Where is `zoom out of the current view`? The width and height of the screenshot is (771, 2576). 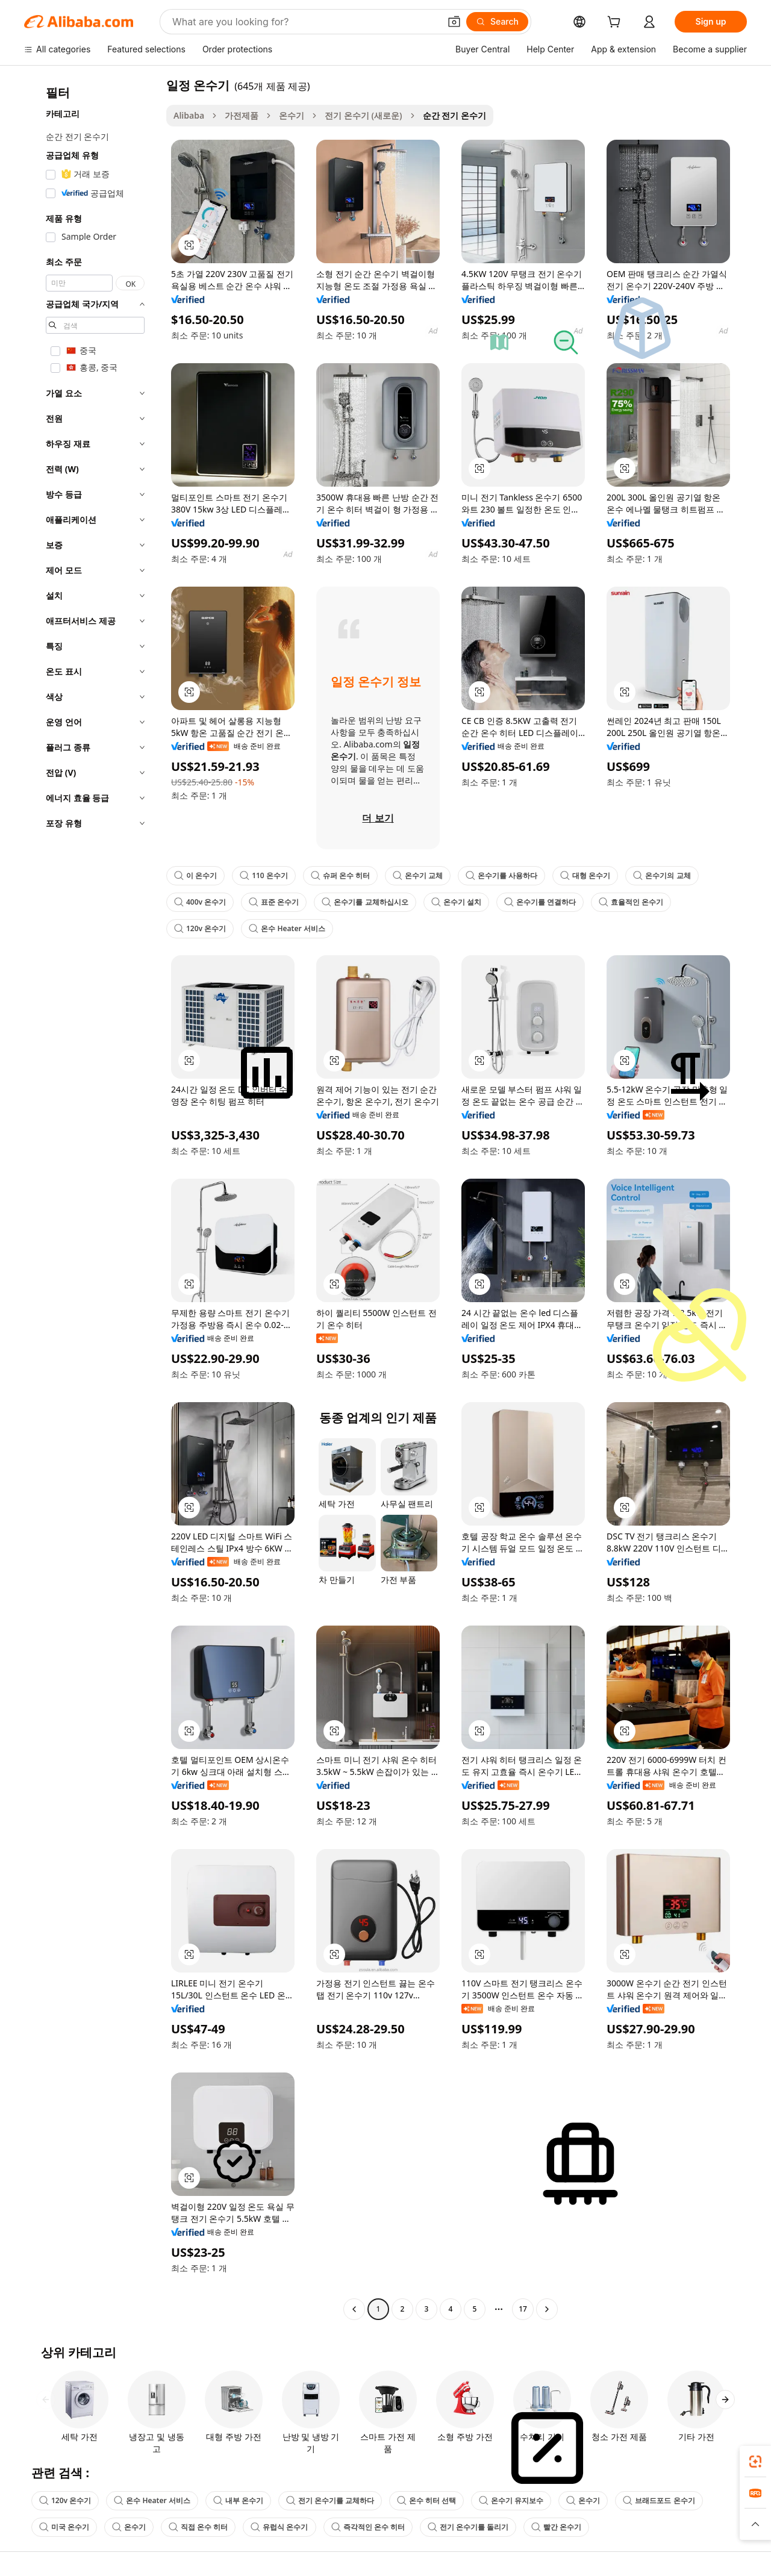 zoom out of the current view is located at coordinates (566, 342).